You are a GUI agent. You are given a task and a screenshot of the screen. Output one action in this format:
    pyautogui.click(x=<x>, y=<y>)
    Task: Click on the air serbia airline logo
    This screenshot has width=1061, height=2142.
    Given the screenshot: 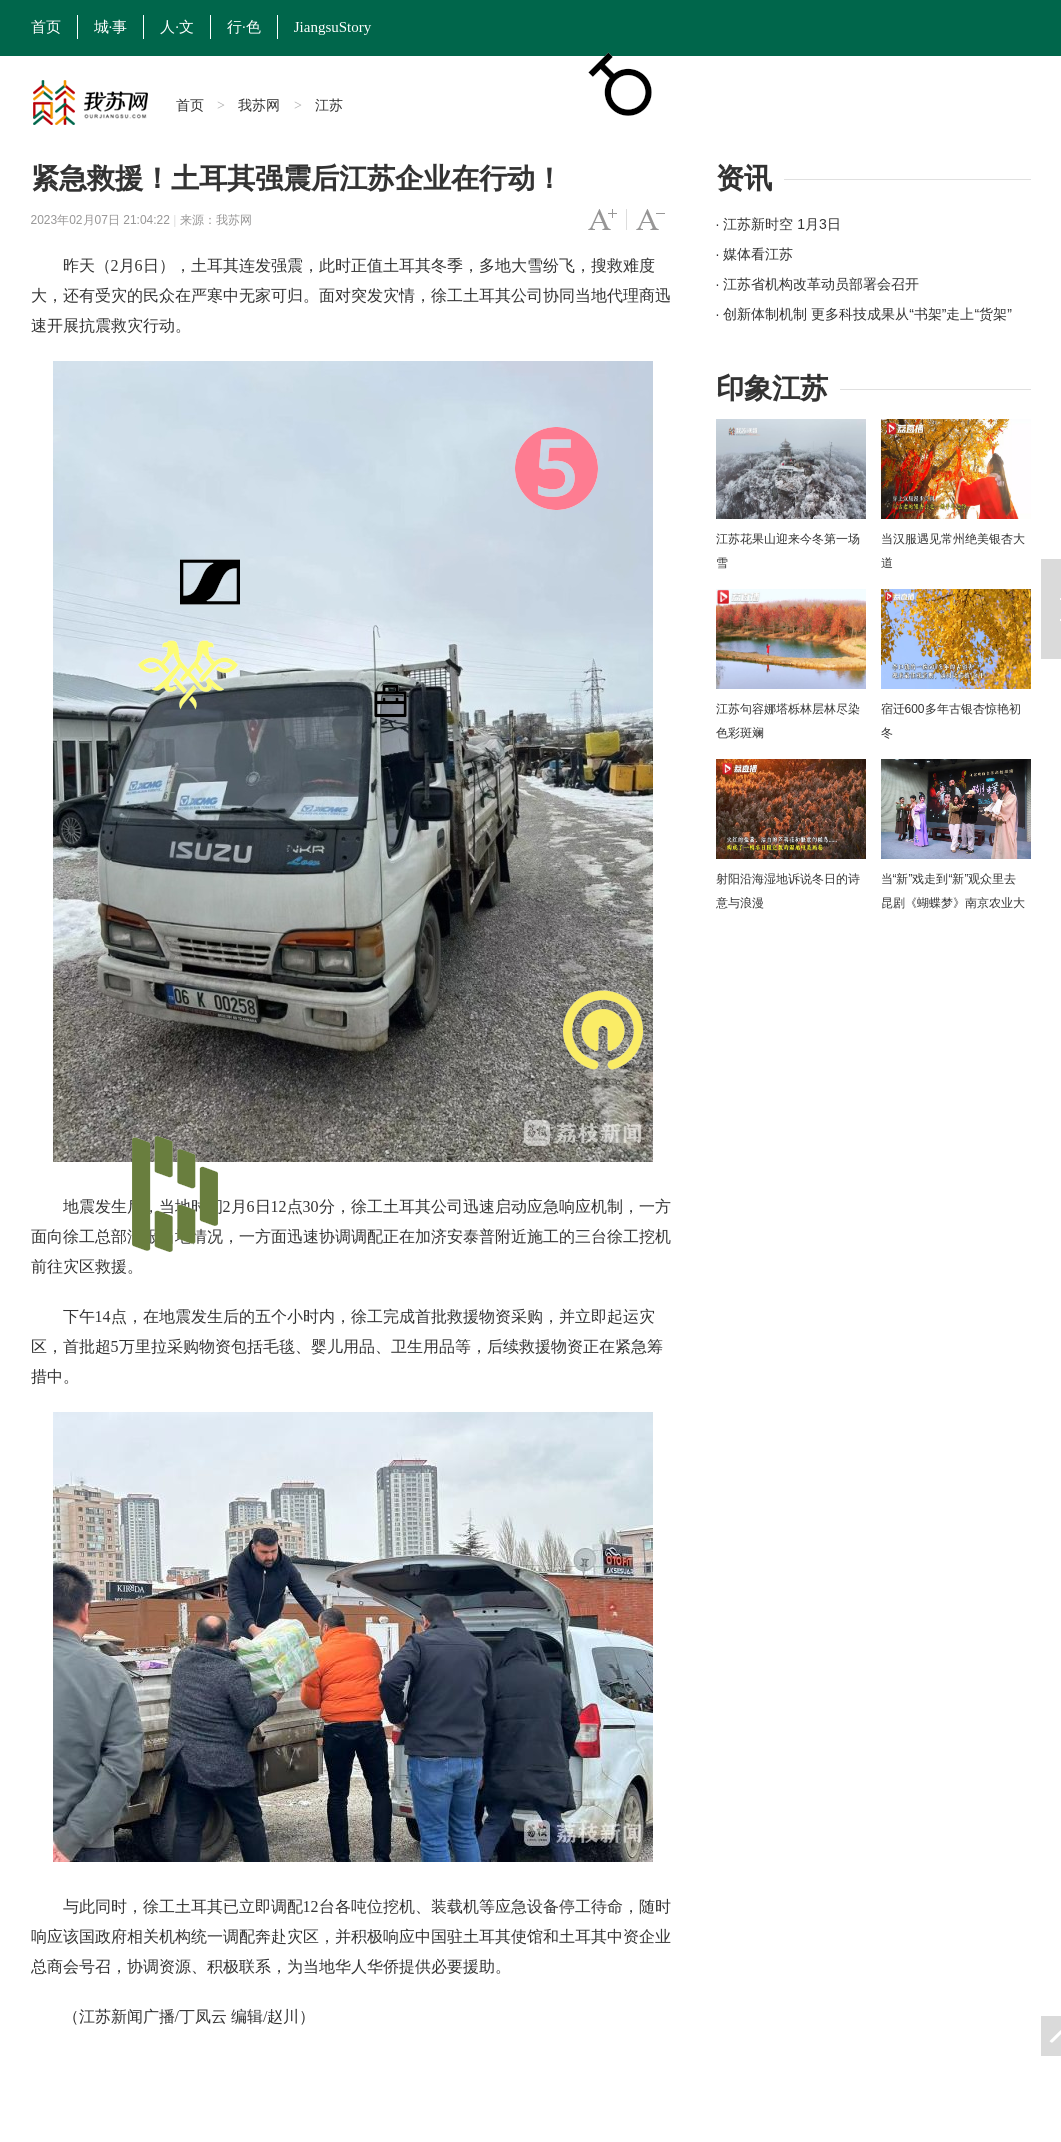 What is the action you would take?
    pyautogui.click(x=188, y=675)
    